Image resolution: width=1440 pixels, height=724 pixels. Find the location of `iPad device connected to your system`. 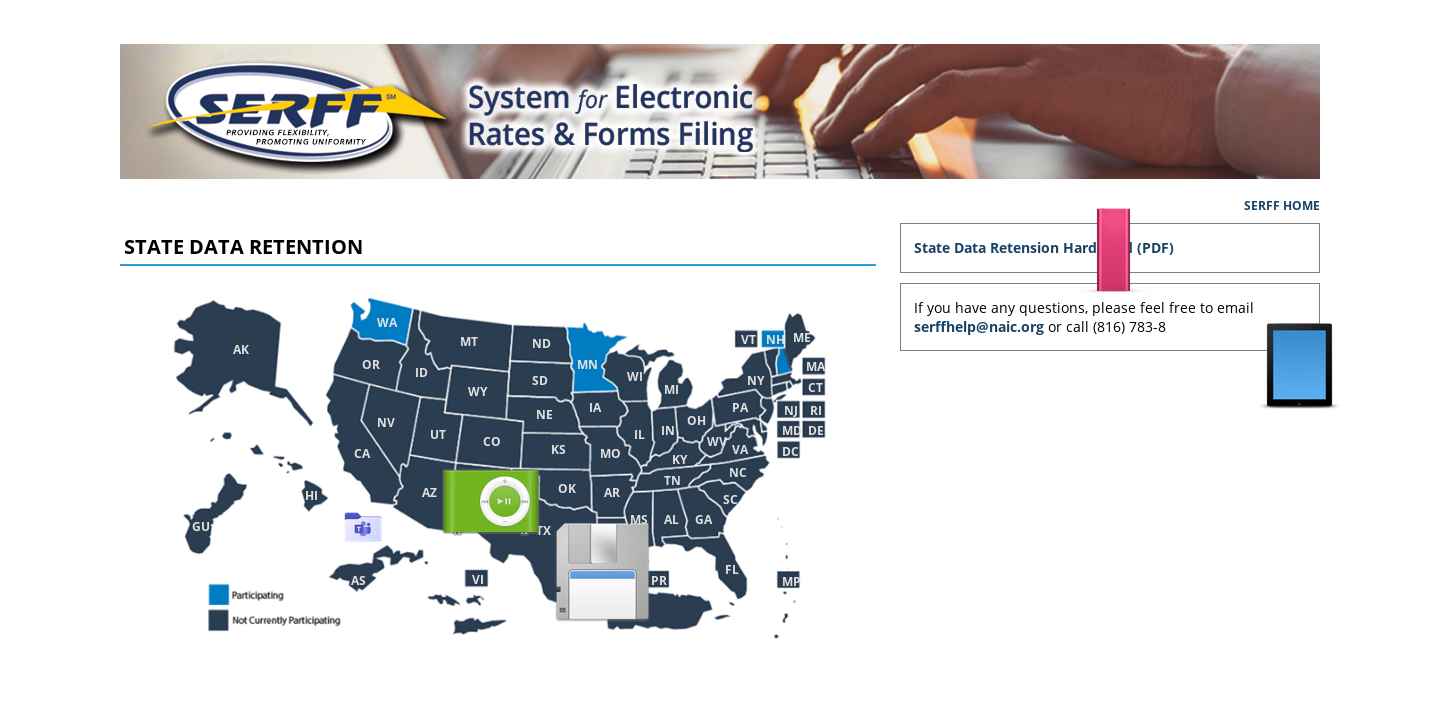

iPad device connected to your system is located at coordinates (1299, 364).